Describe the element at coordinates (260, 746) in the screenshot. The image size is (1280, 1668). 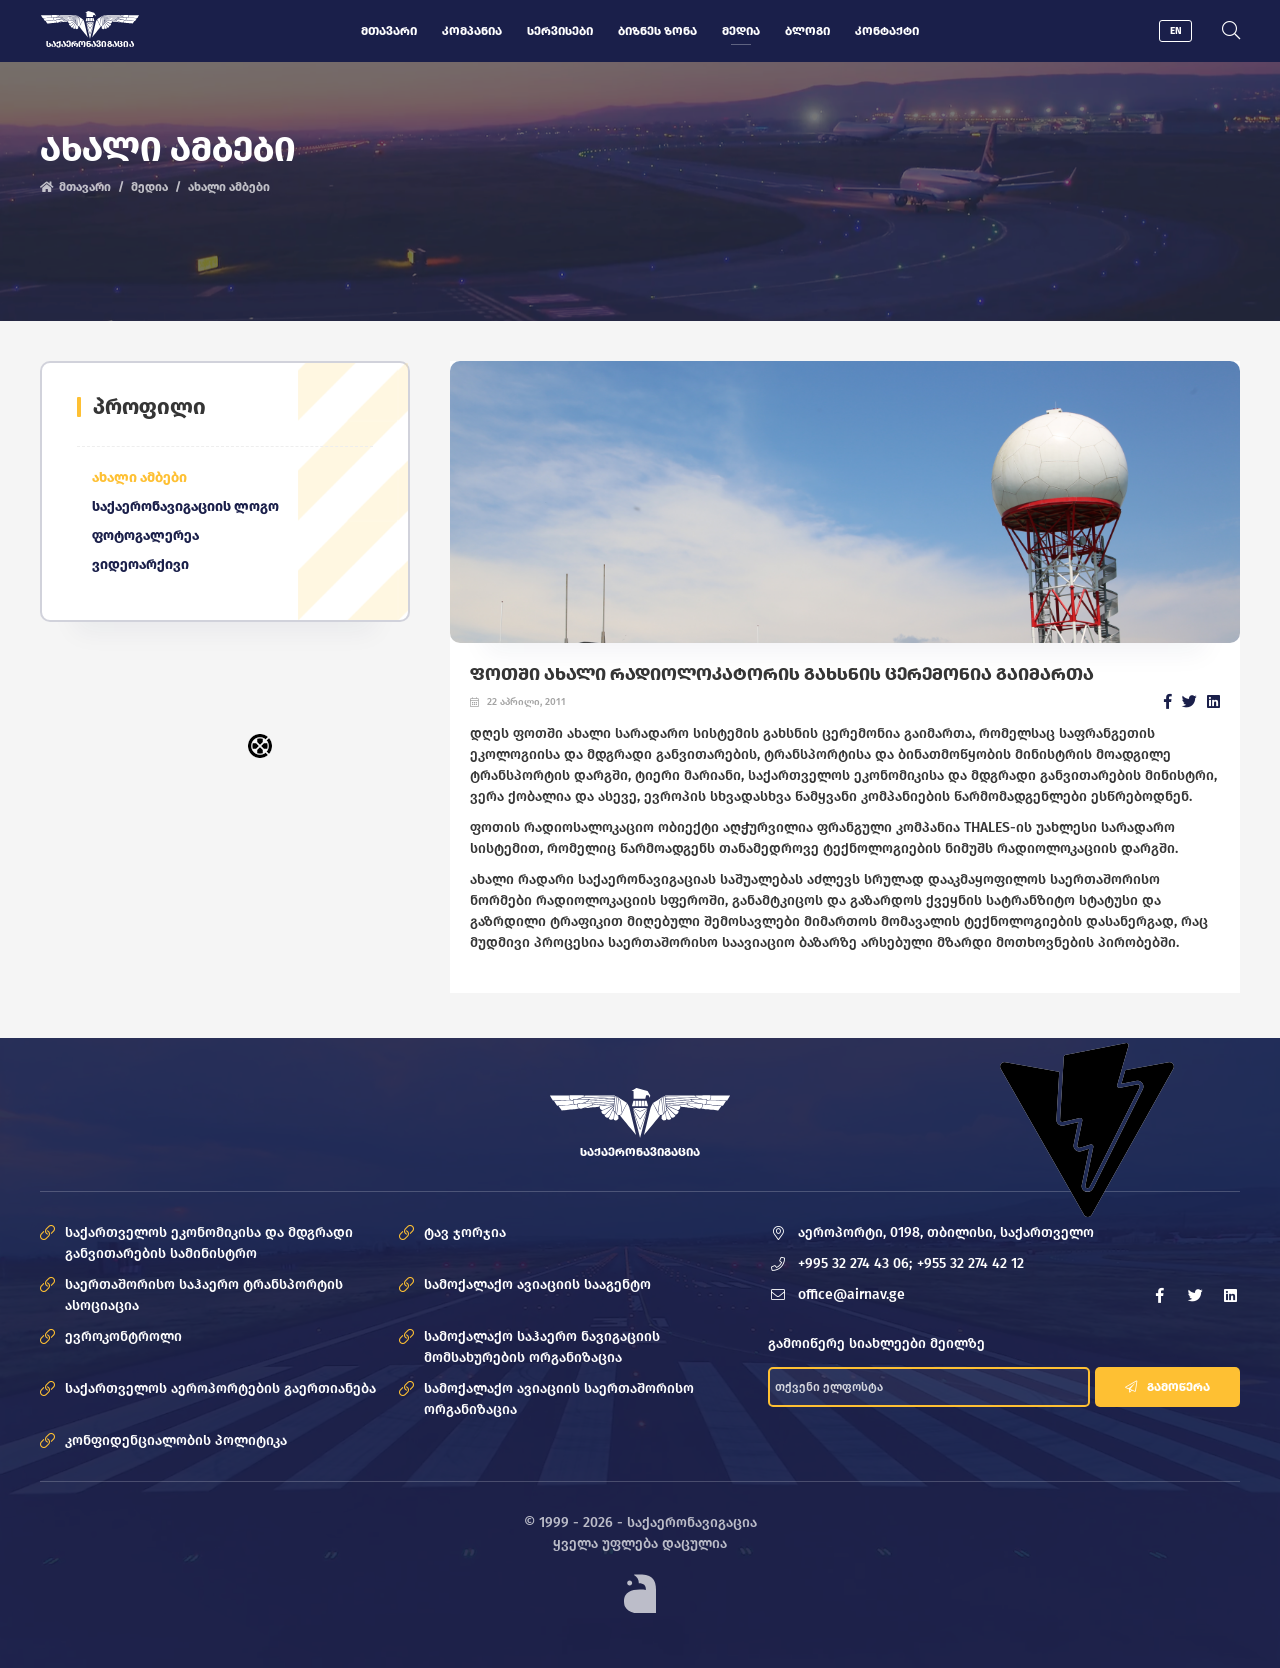
I see `visit opencritic website for game reviews` at that location.